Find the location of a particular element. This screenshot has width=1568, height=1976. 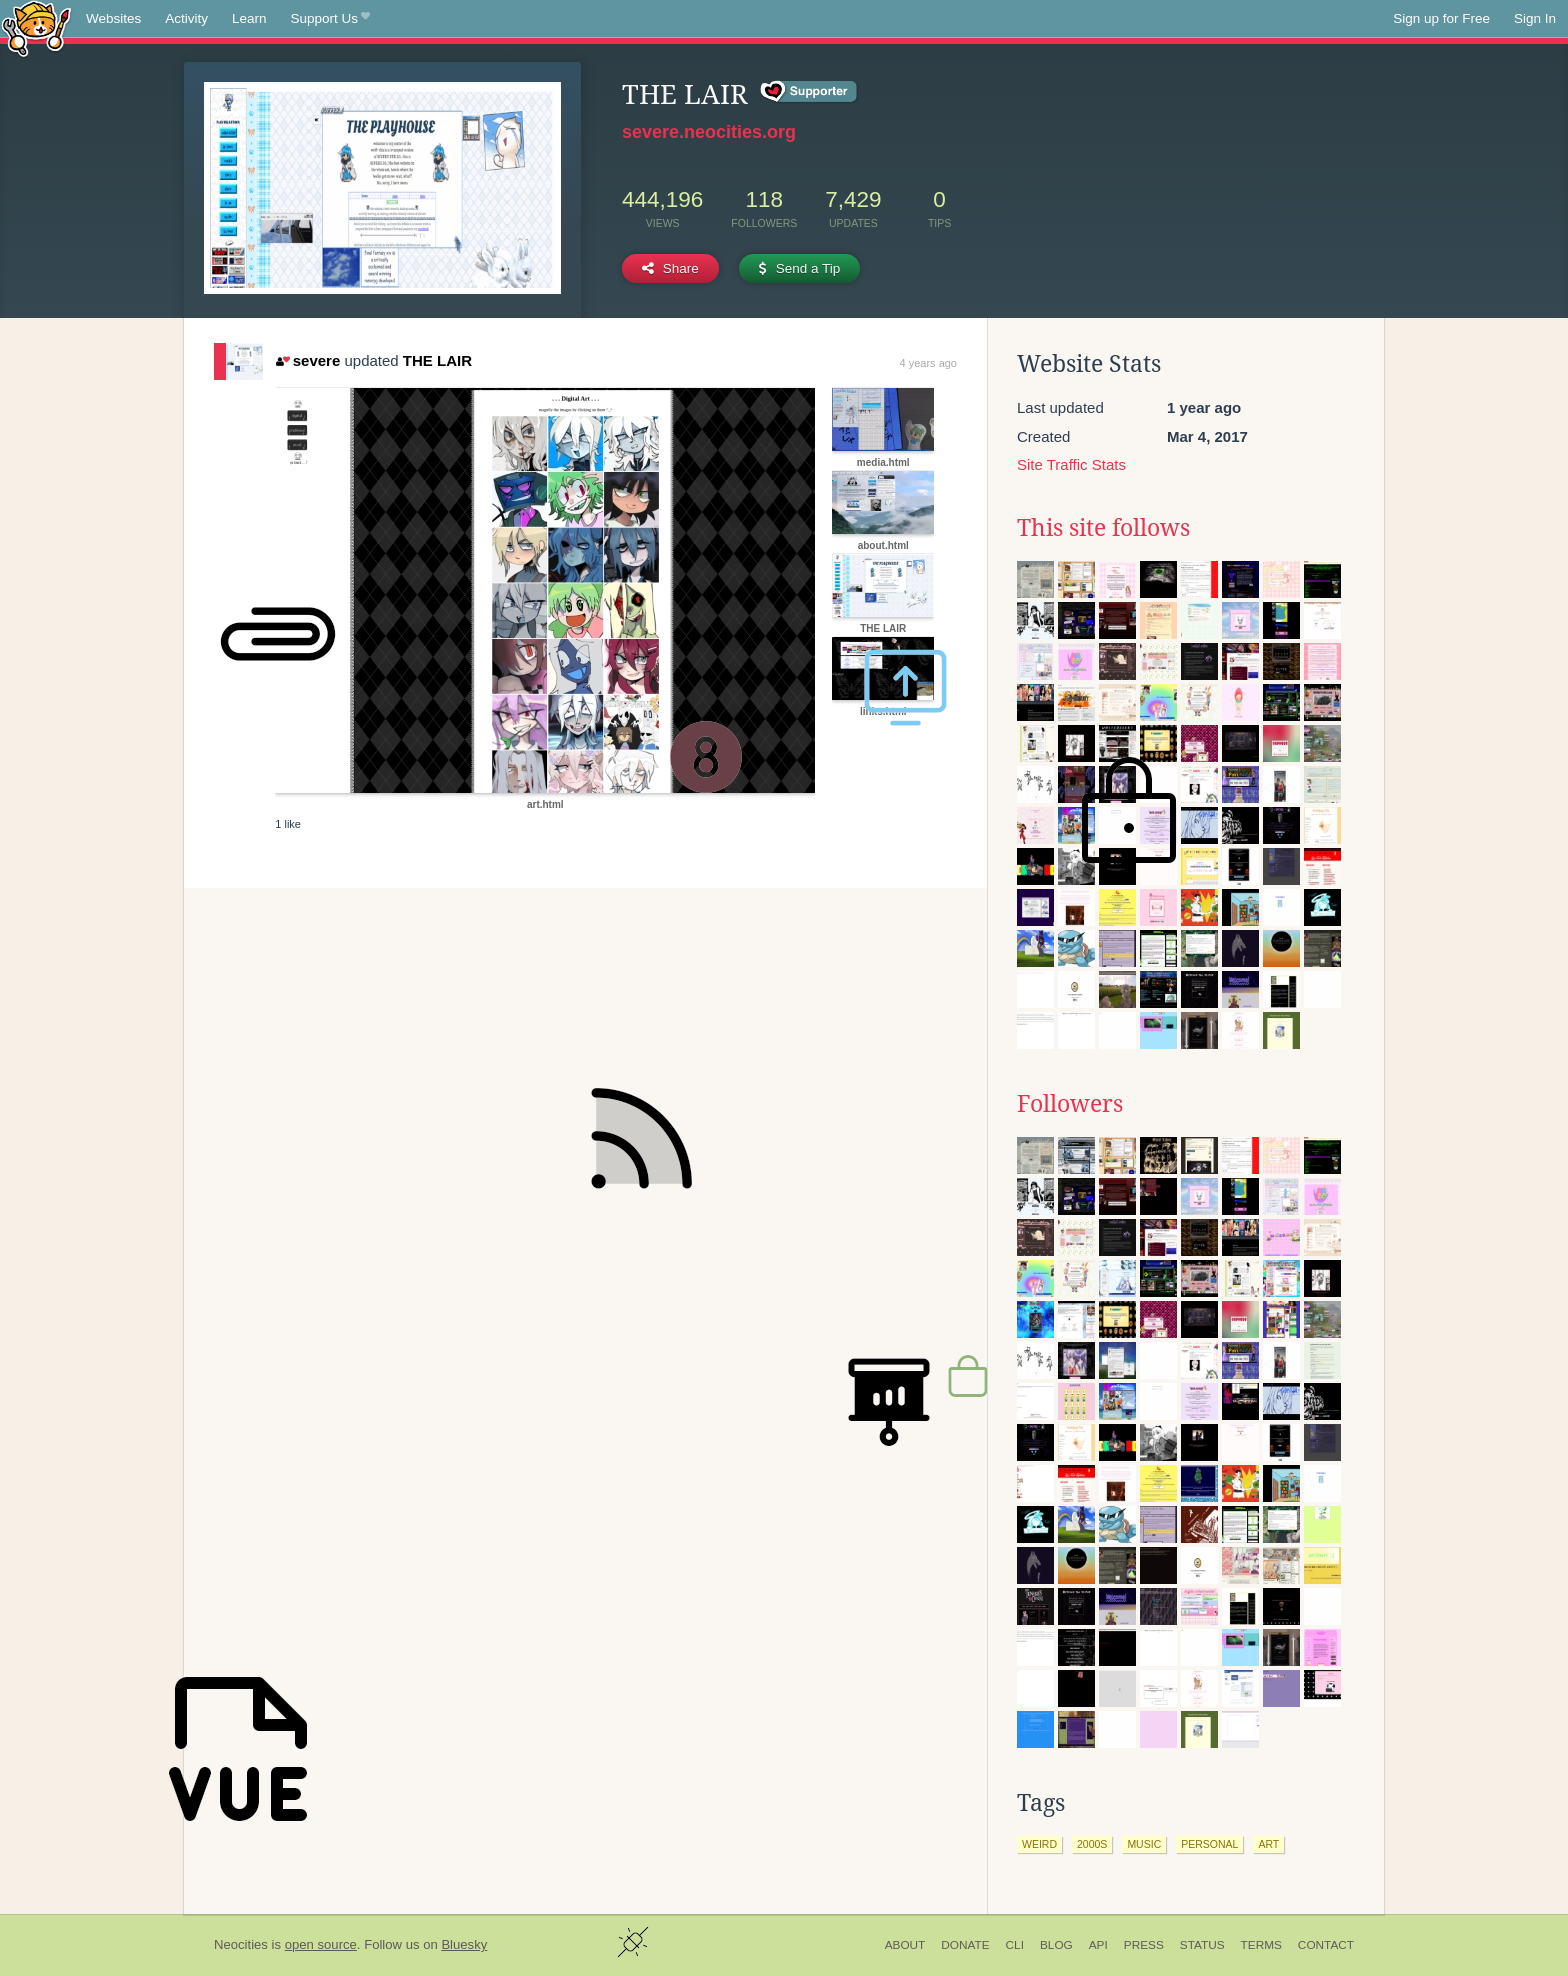

subscribe to RSS feed is located at coordinates (634, 1145).